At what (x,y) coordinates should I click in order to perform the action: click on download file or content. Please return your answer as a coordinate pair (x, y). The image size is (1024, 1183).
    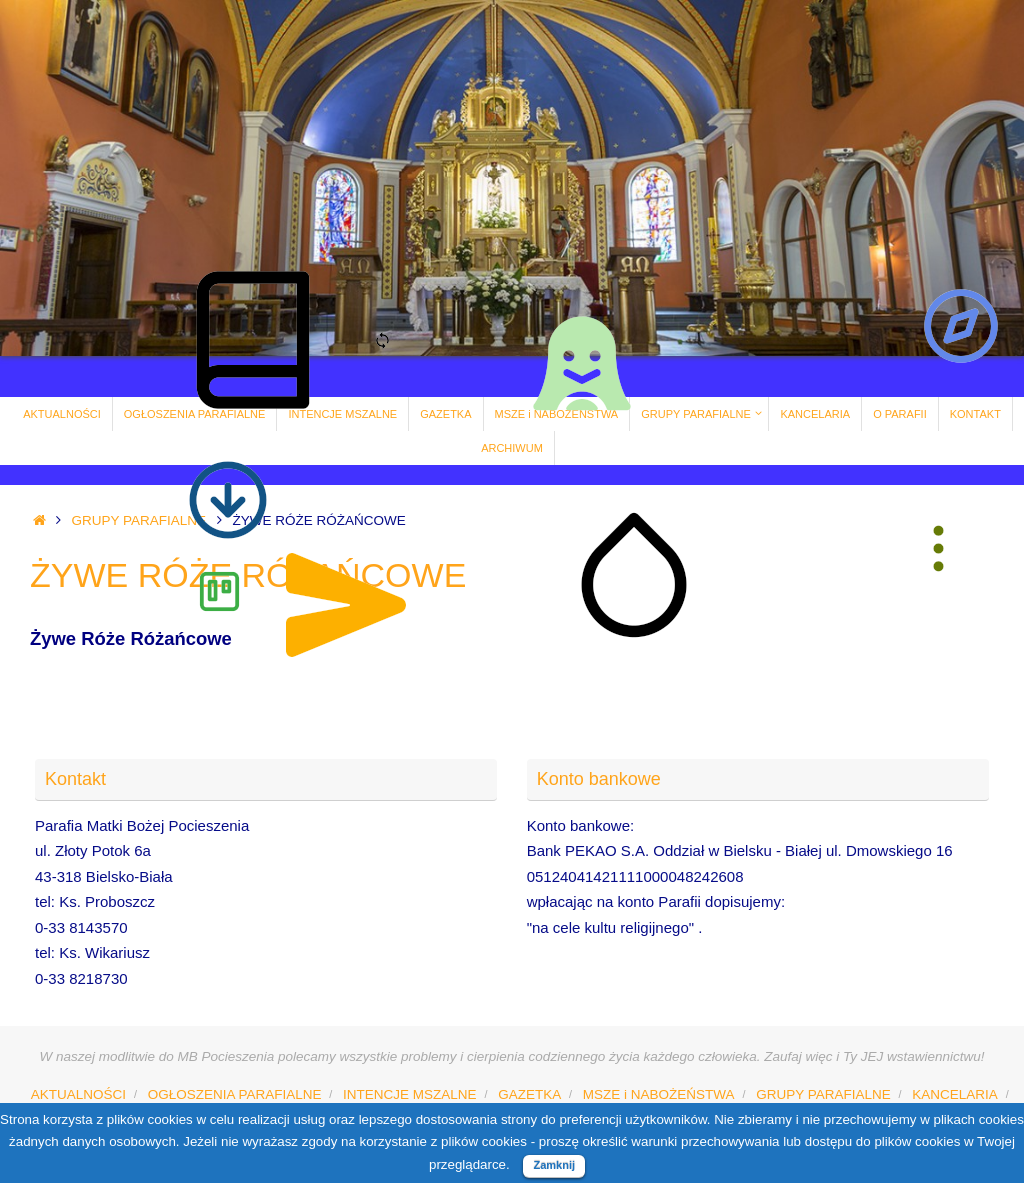
    Looking at the image, I should click on (228, 500).